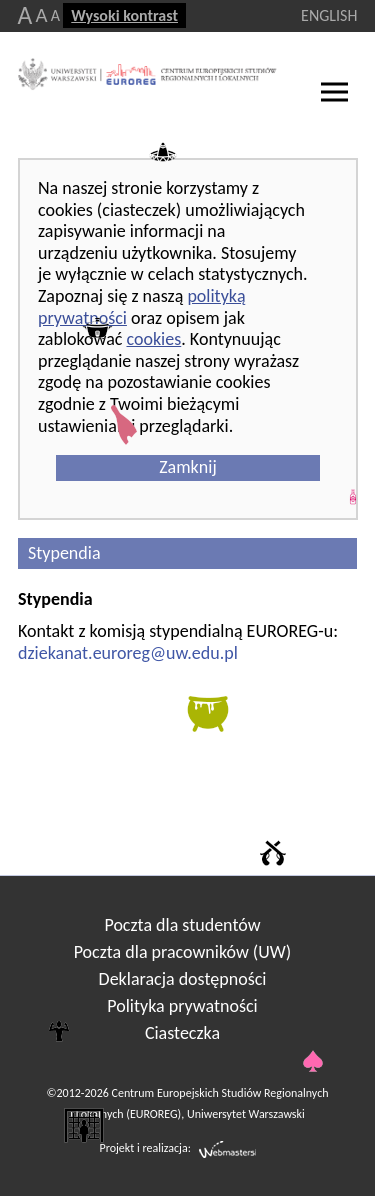  Describe the element at coordinates (353, 497) in the screenshot. I see `browse beer or beverage options` at that location.